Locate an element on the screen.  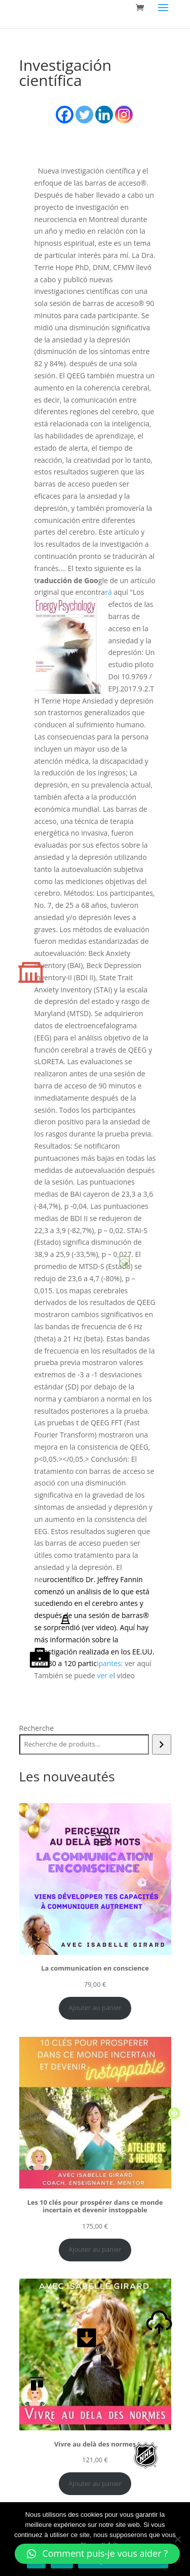
align items to the top of the container is located at coordinates (37, 2384).